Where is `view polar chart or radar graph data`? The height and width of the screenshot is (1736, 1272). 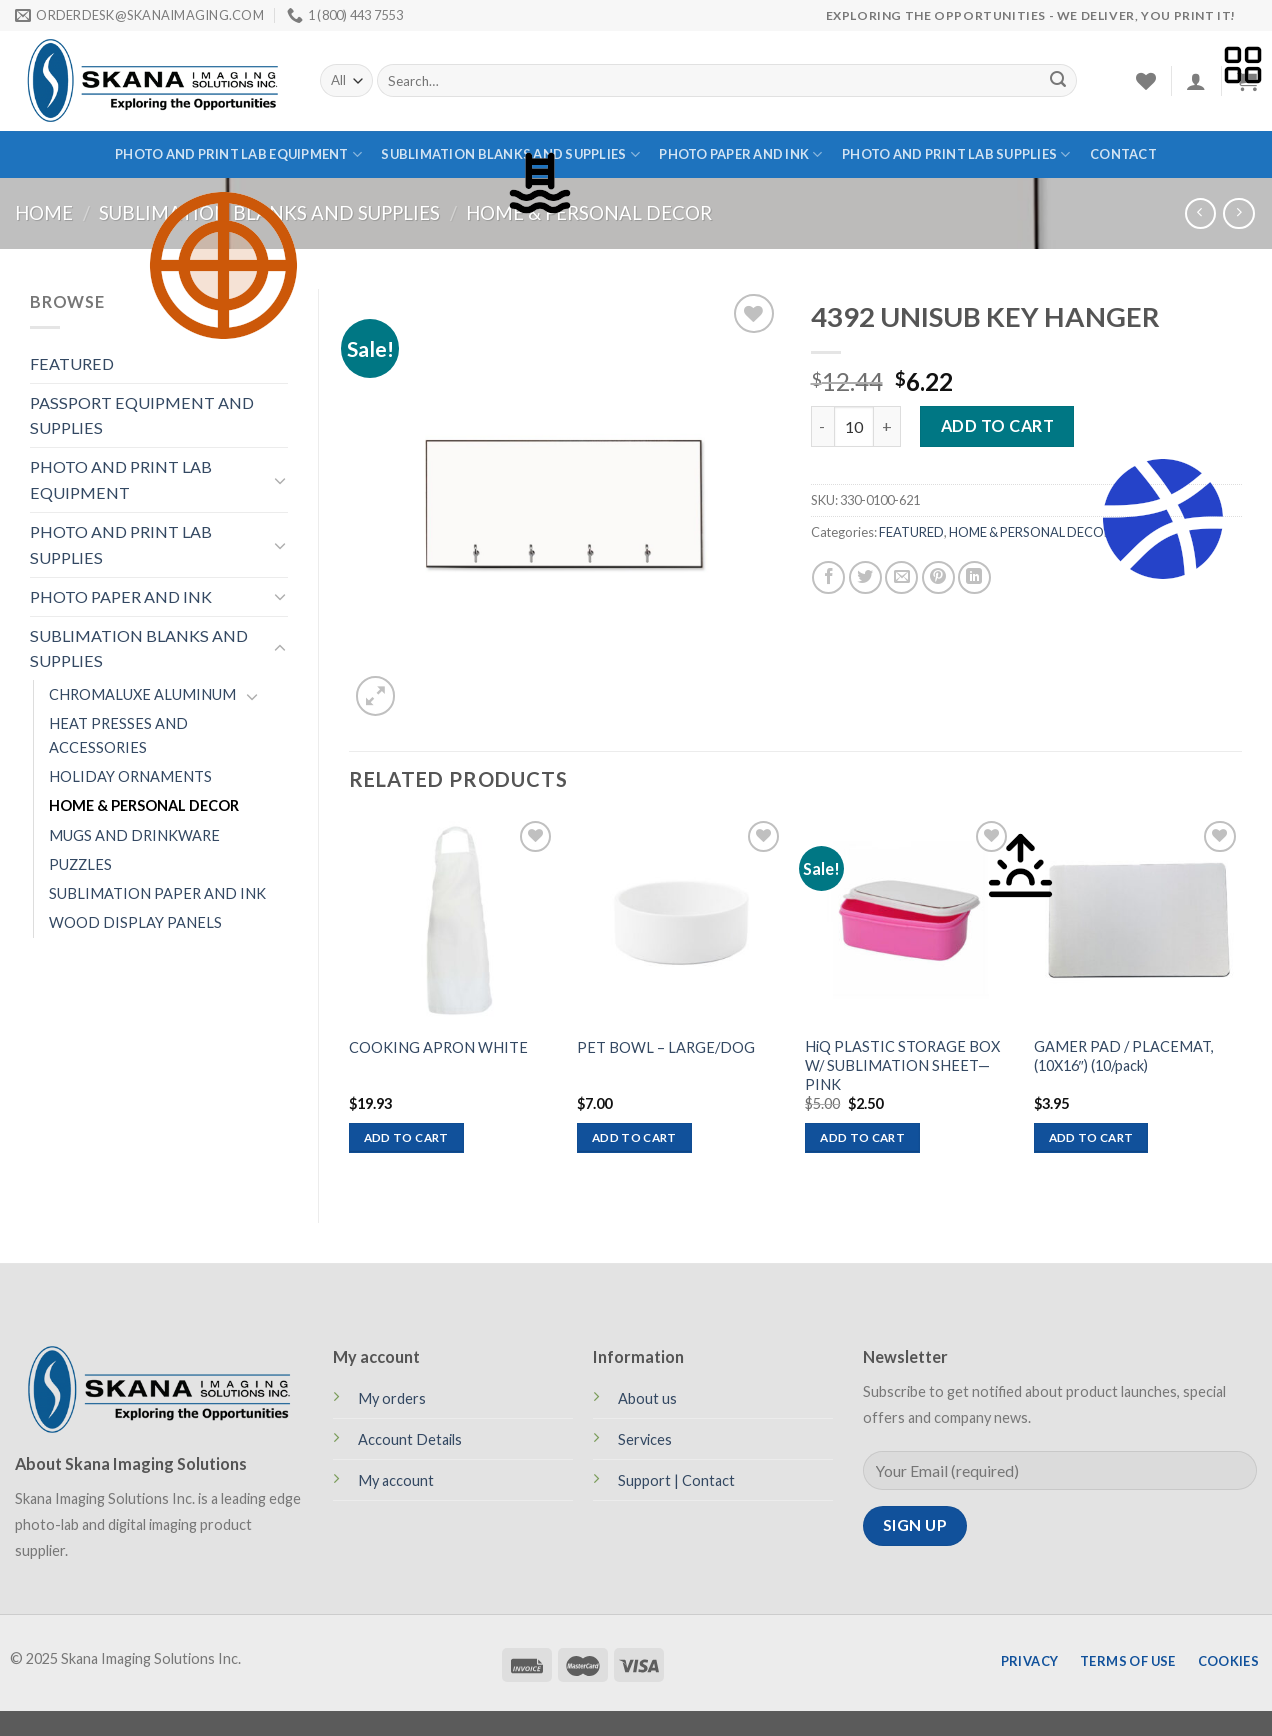 view polar chart or radar graph data is located at coordinates (223, 265).